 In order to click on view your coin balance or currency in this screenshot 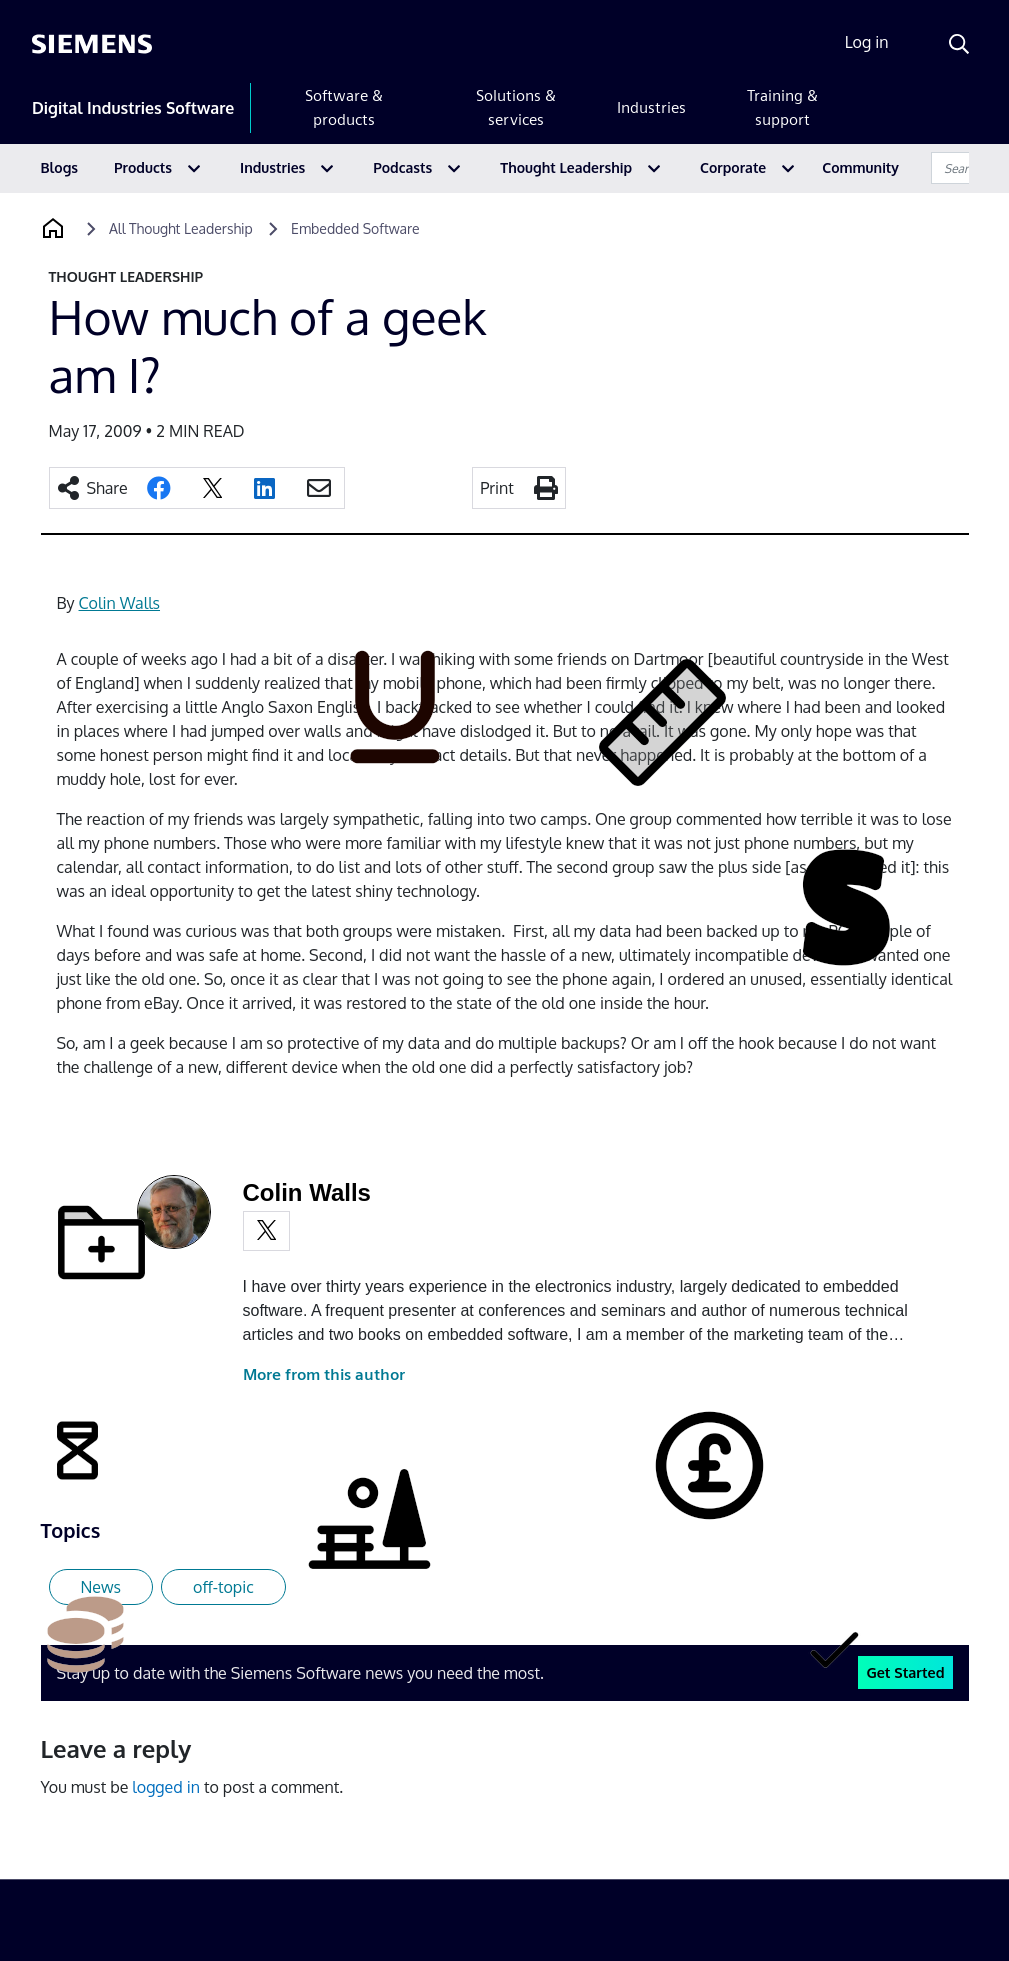, I will do `click(85, 1634)`.